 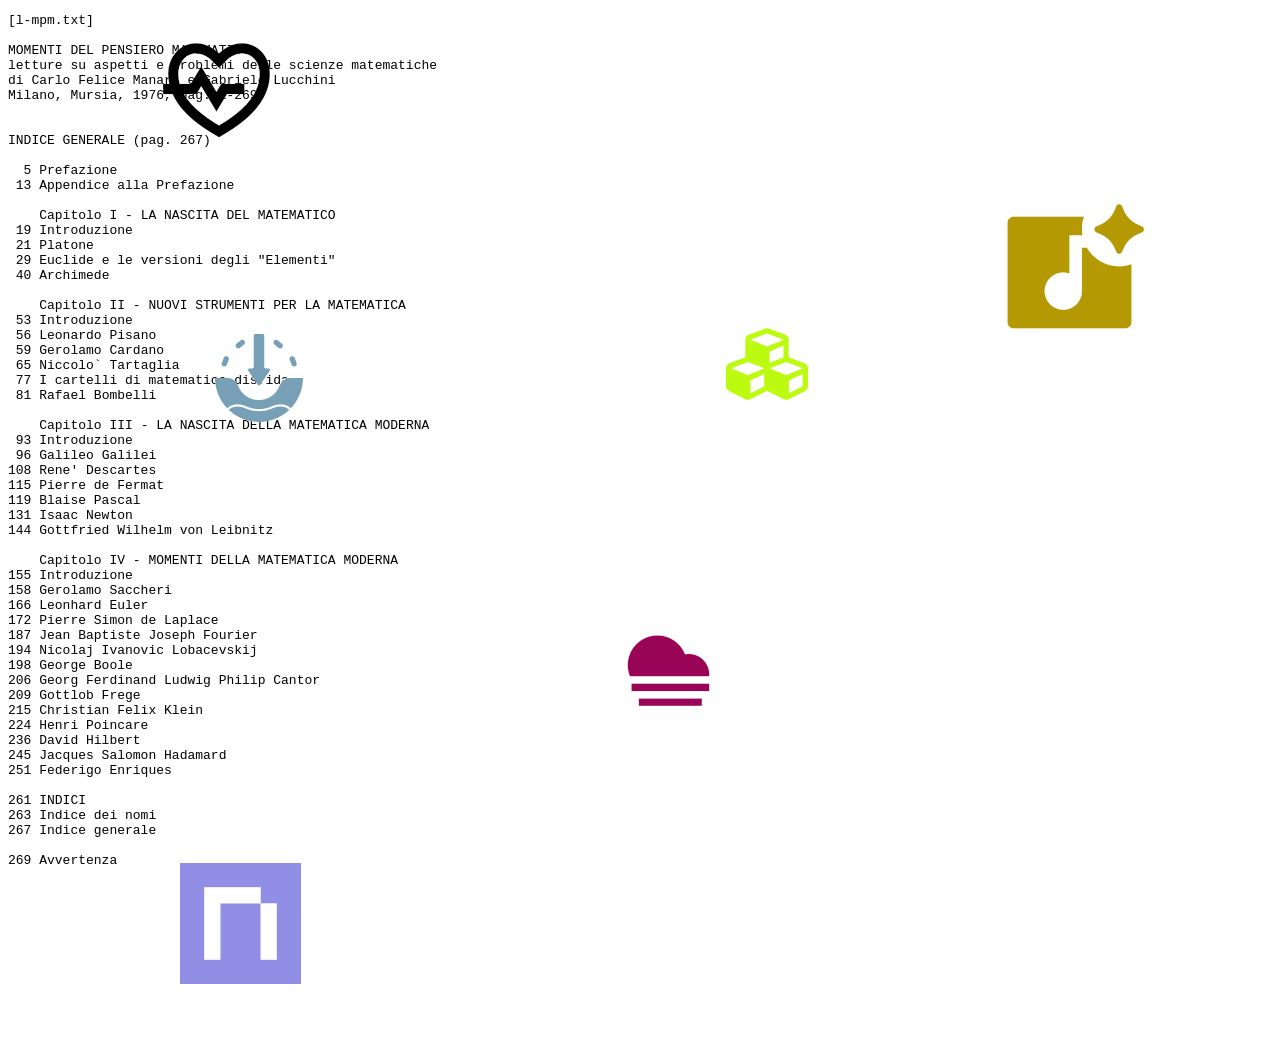 I want to click on open AB Download Manager application, so click(x=259, y=378).